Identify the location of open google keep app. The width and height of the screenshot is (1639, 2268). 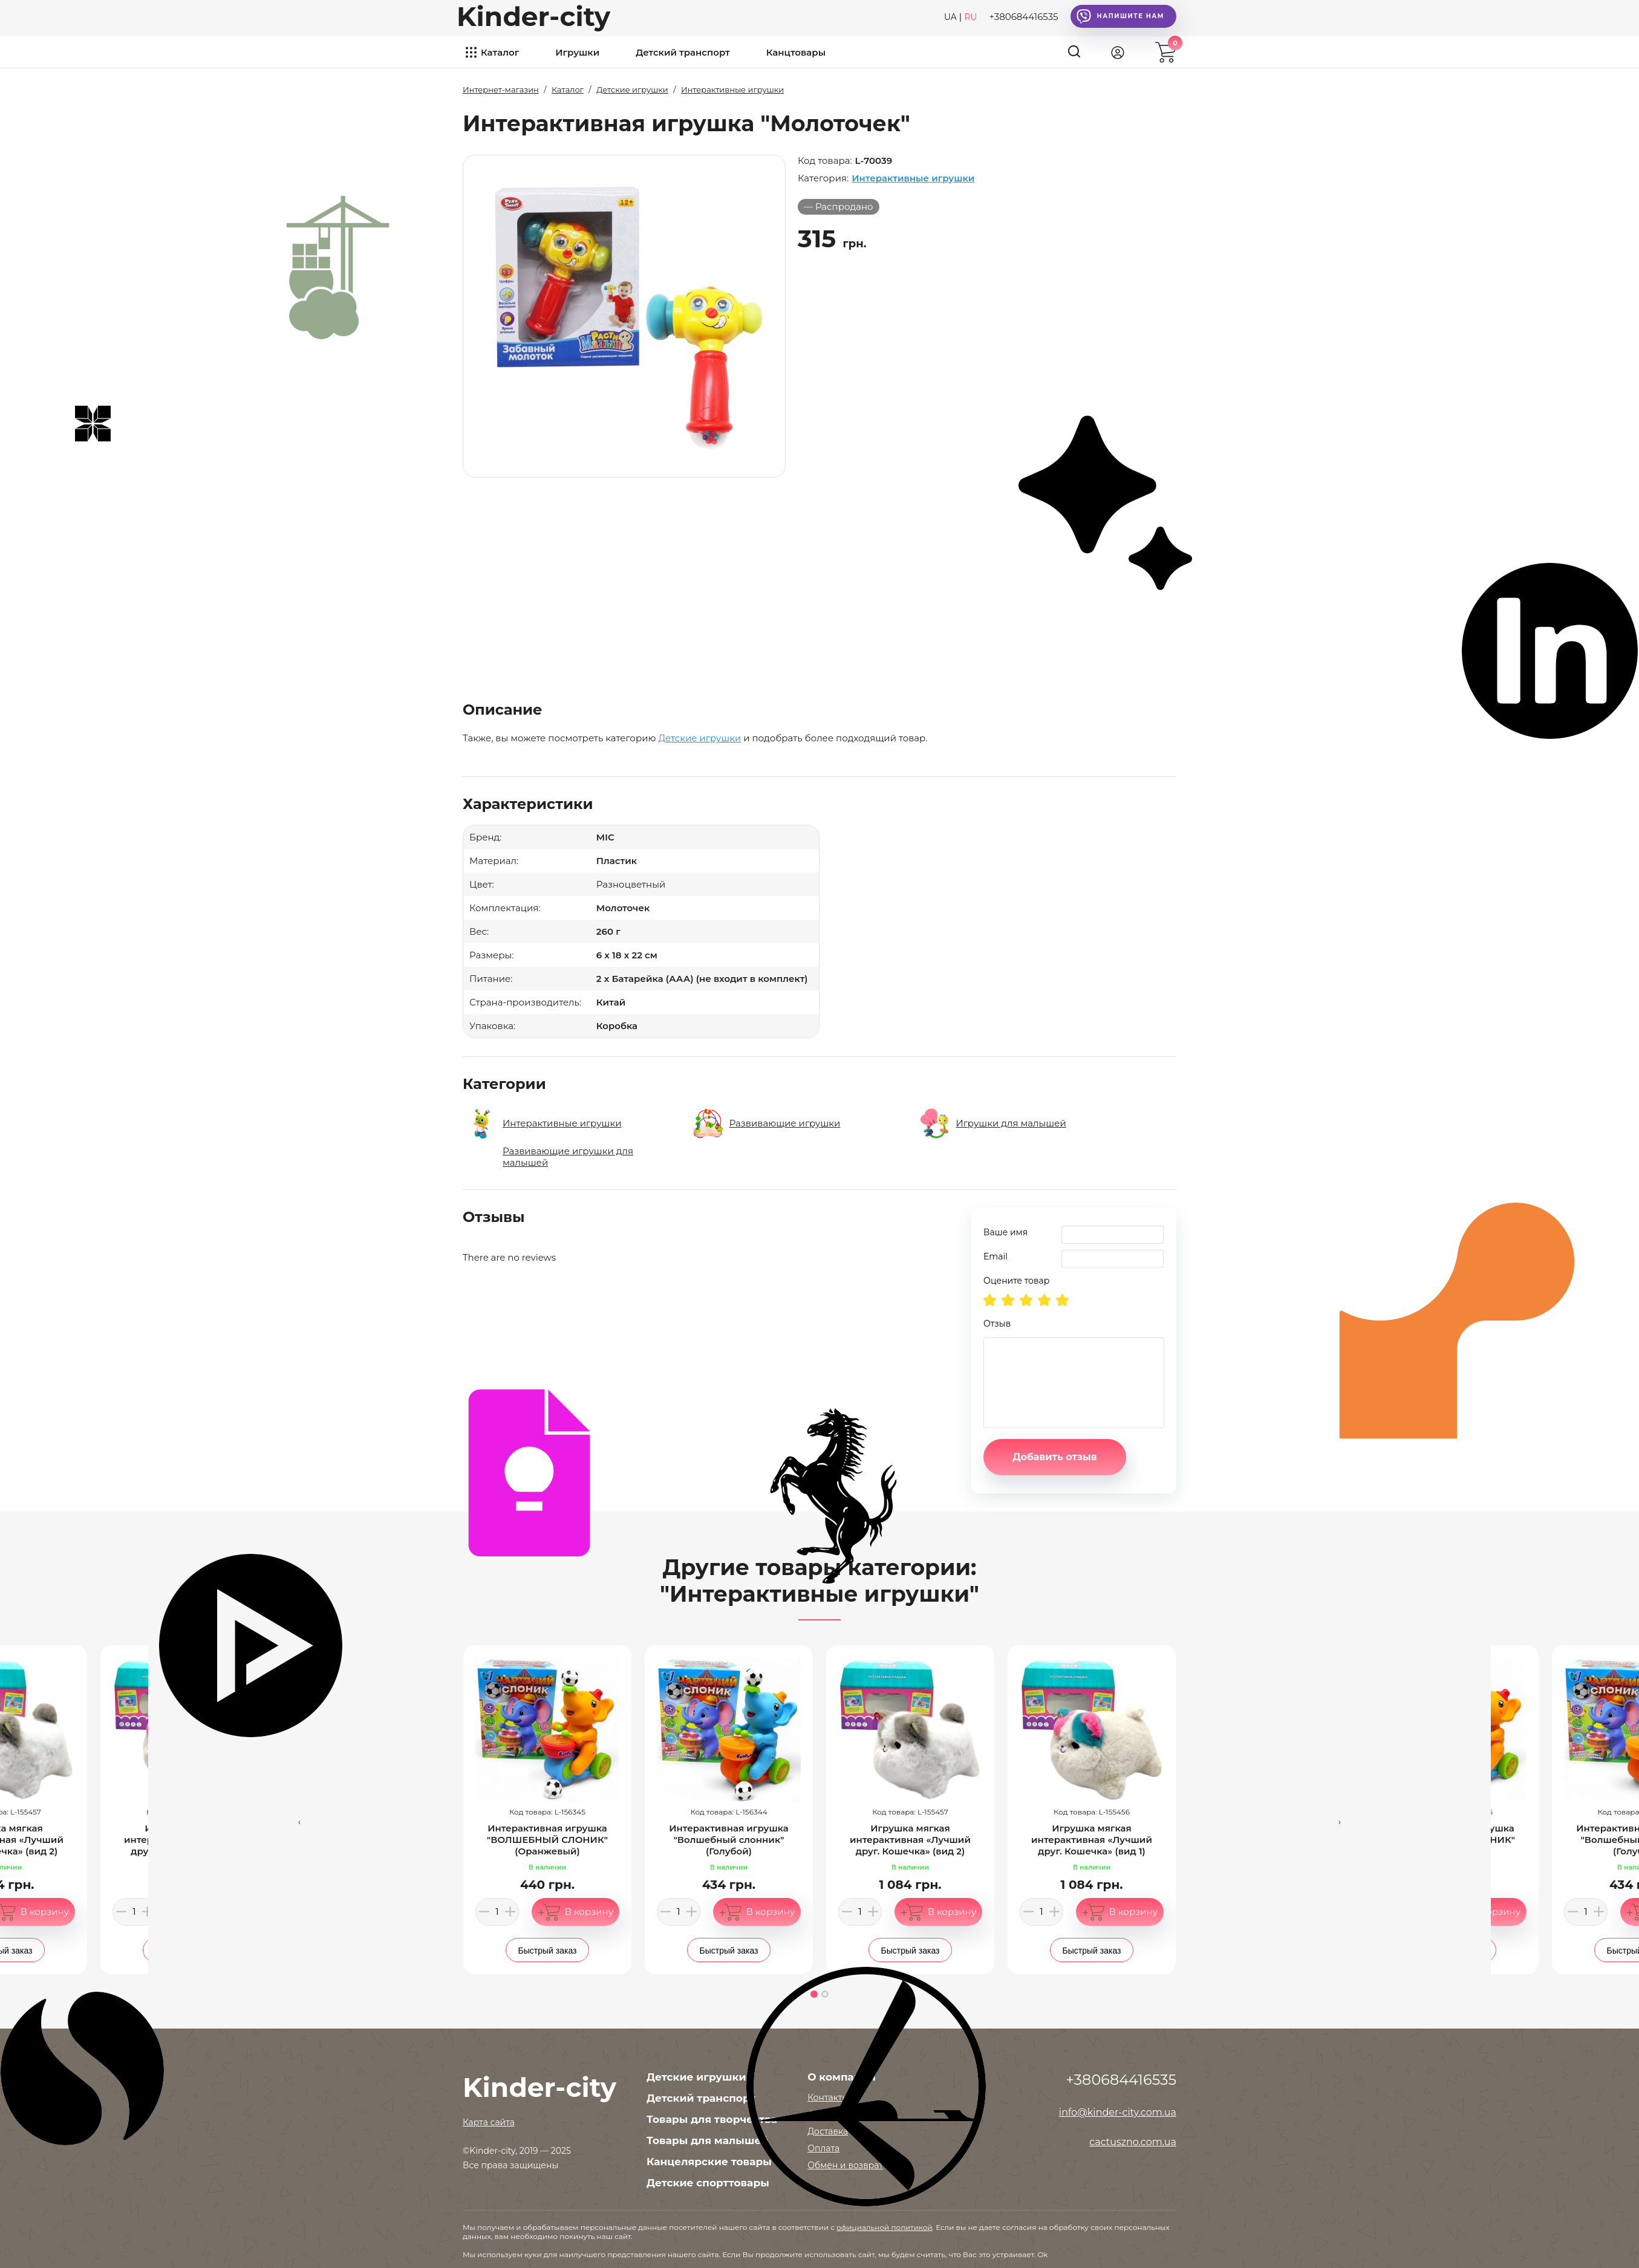
(529, 1473).